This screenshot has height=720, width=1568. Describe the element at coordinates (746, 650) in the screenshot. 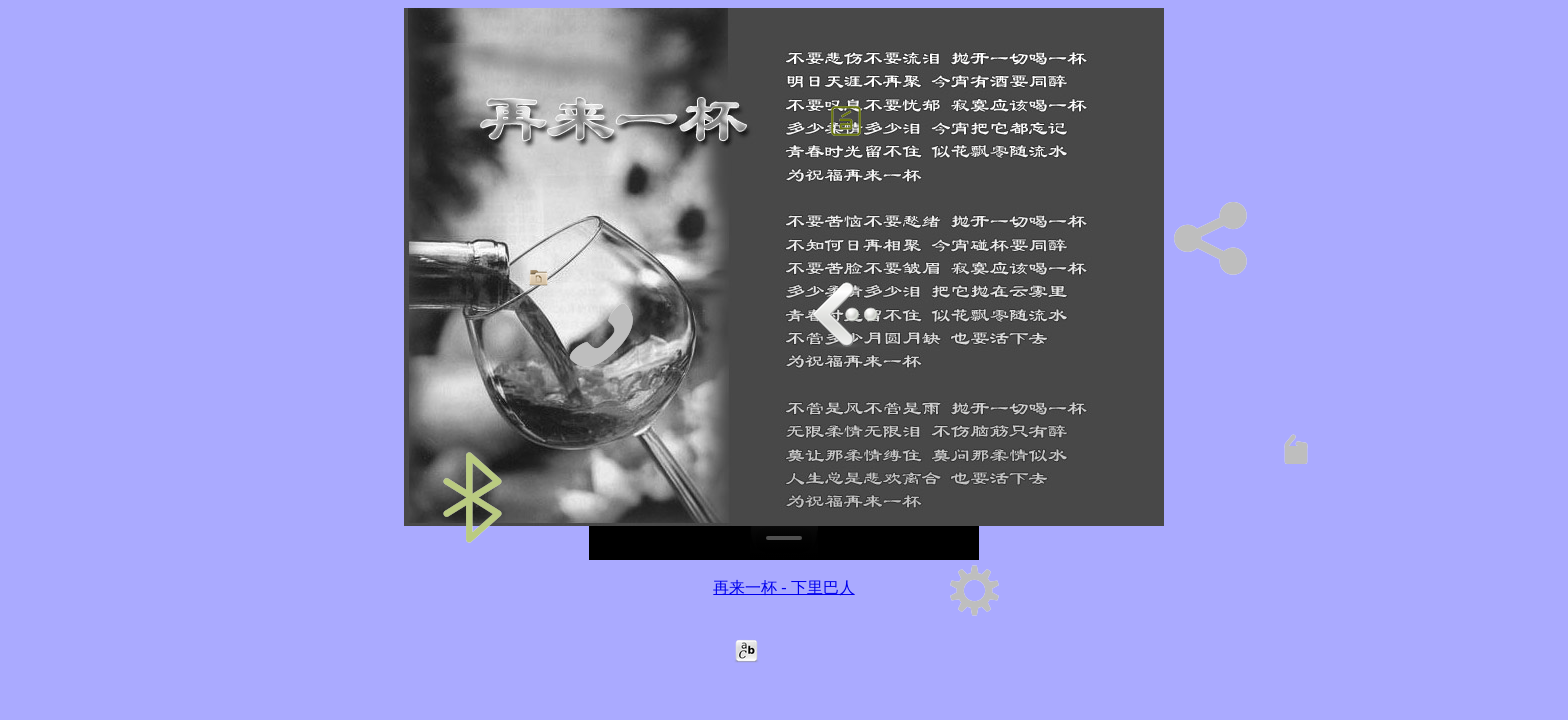

I see `adjust font settings for your desktop` at that location.